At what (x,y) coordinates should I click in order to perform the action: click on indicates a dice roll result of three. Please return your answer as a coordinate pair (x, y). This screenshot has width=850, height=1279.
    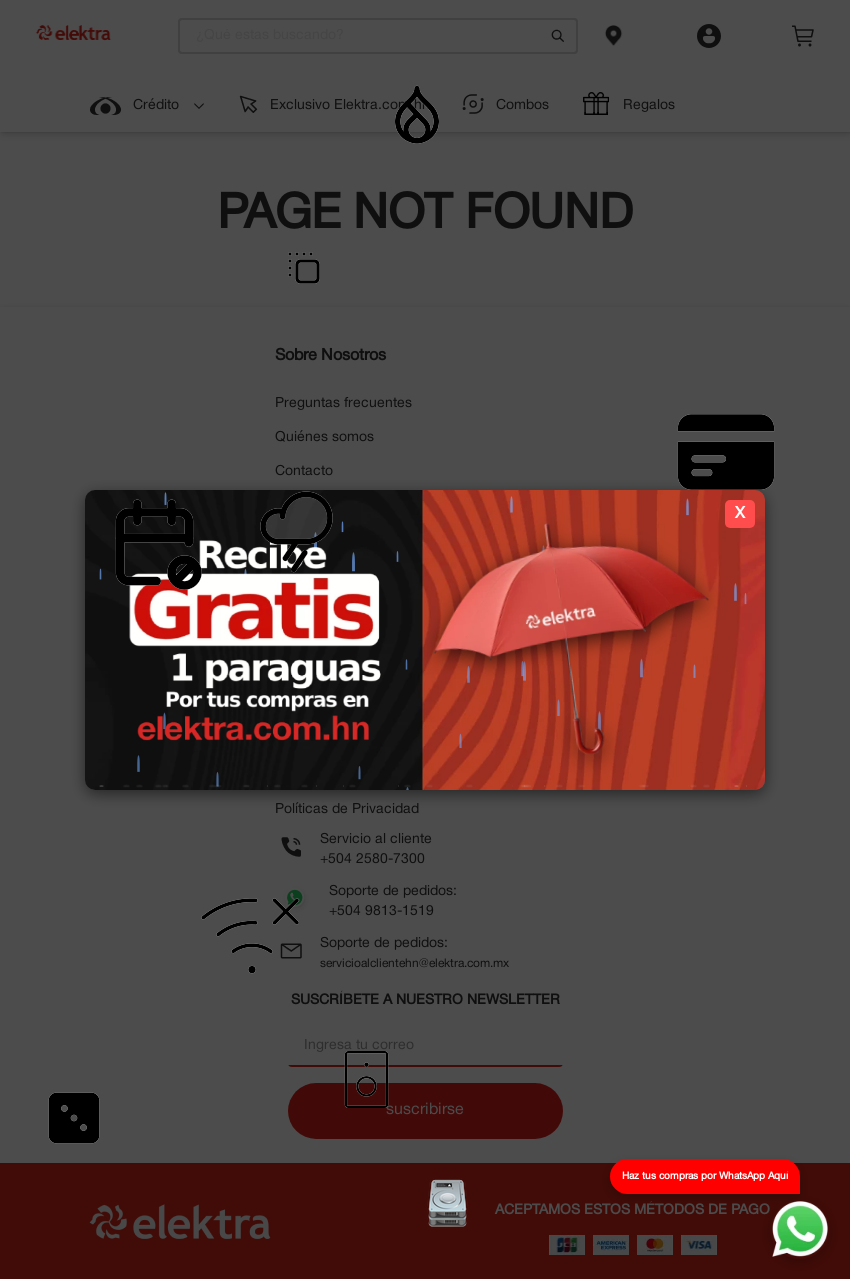
    Looking at the image, I should click on (74, 1118).